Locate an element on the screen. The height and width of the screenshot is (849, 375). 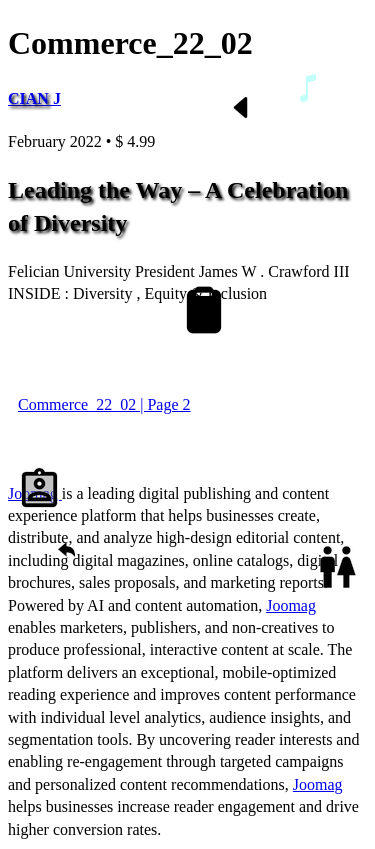
view clipboard contents is located at coordinates (204, 310).